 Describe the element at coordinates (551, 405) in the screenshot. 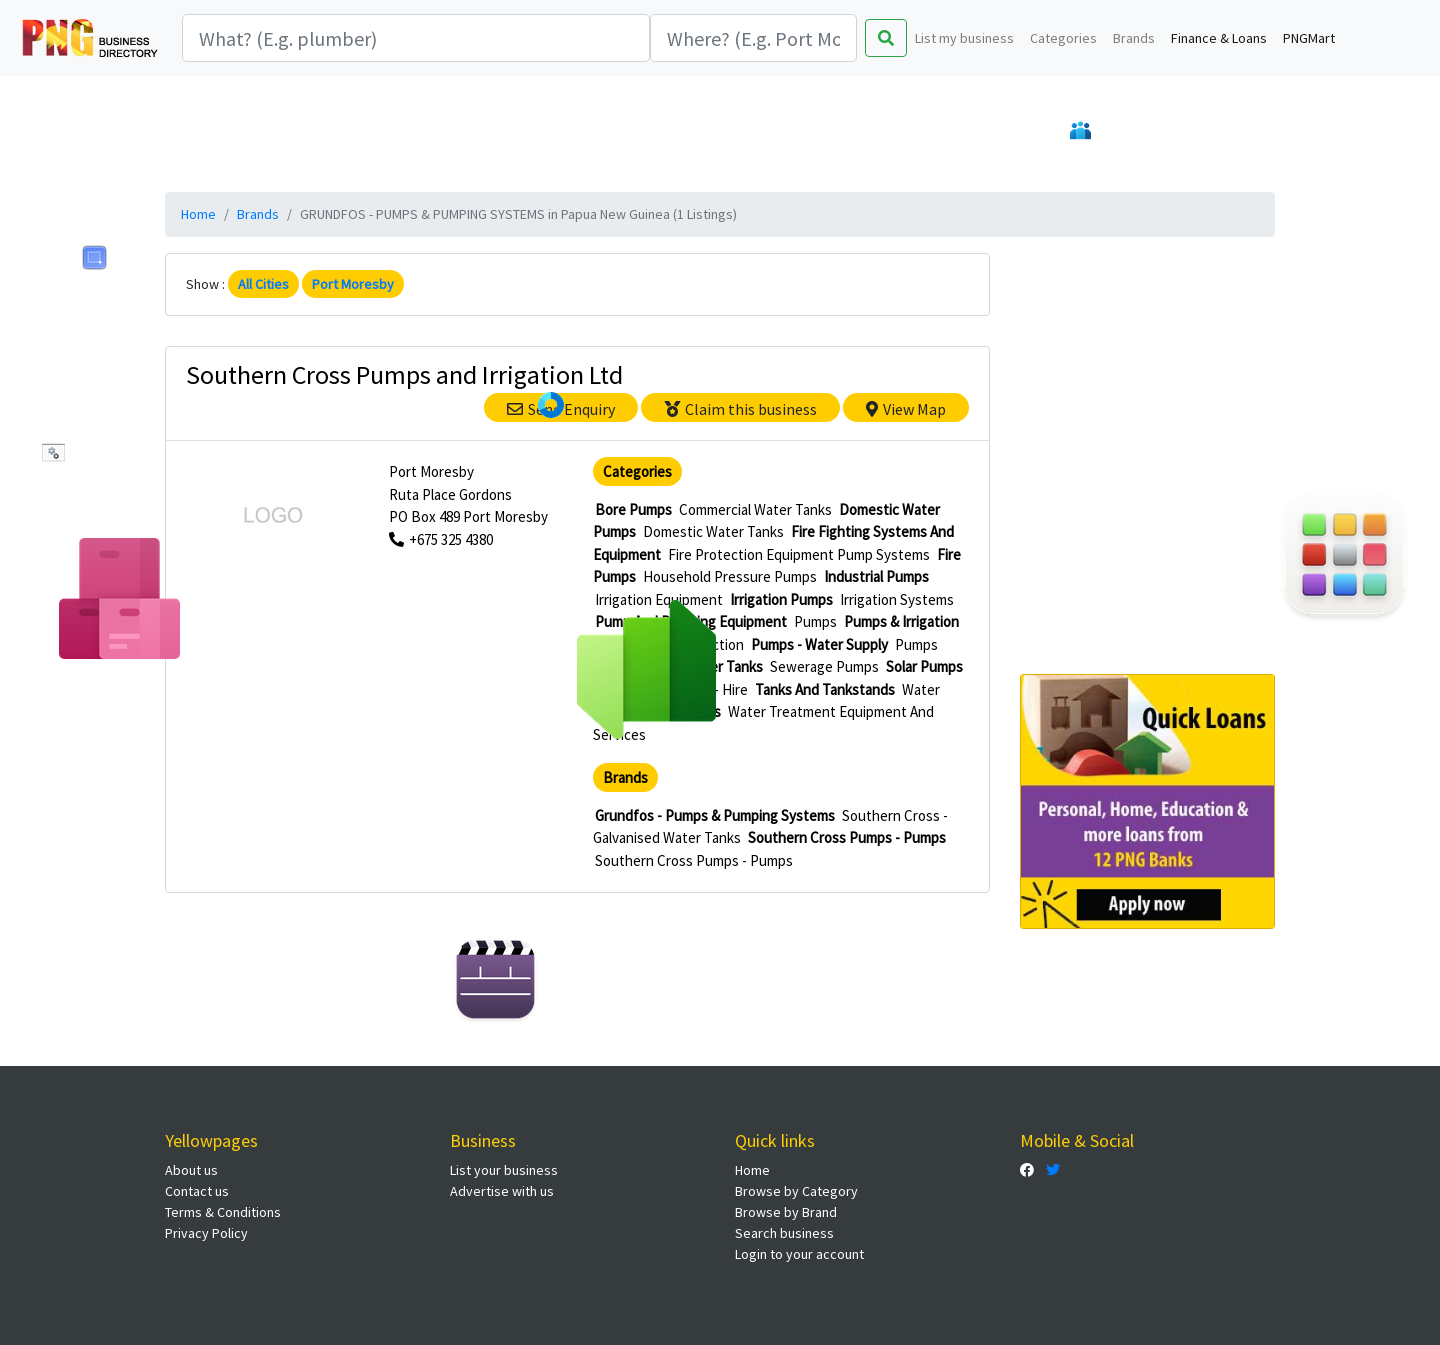

I see `open productivity app` at that location.